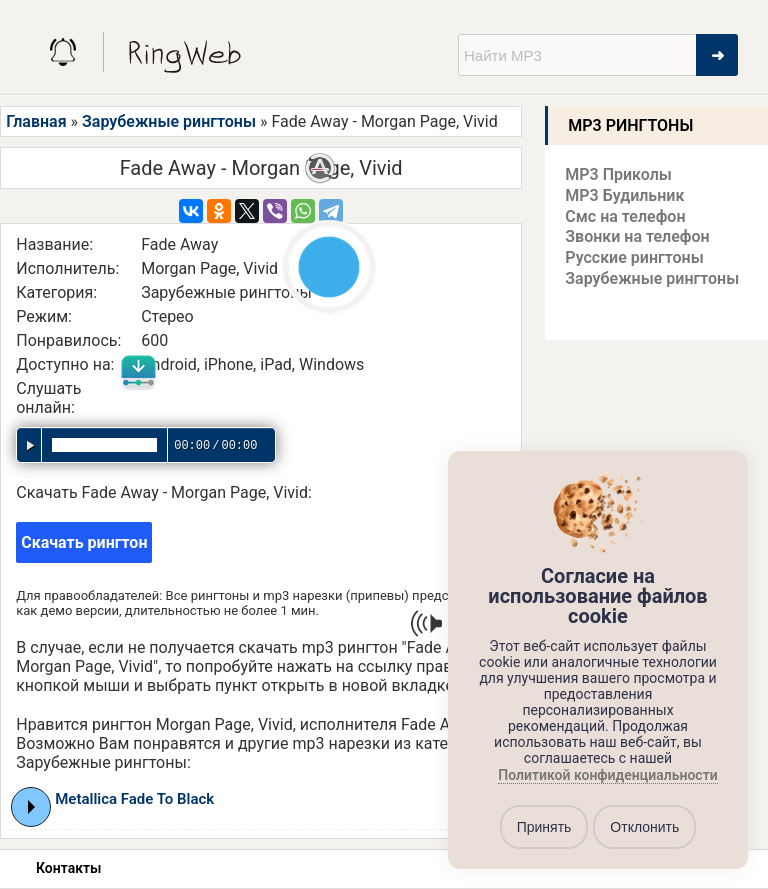 The width and height of the screenshot is (768, 889). I want to click on adjust speaker volume settings, so click(426, 623).